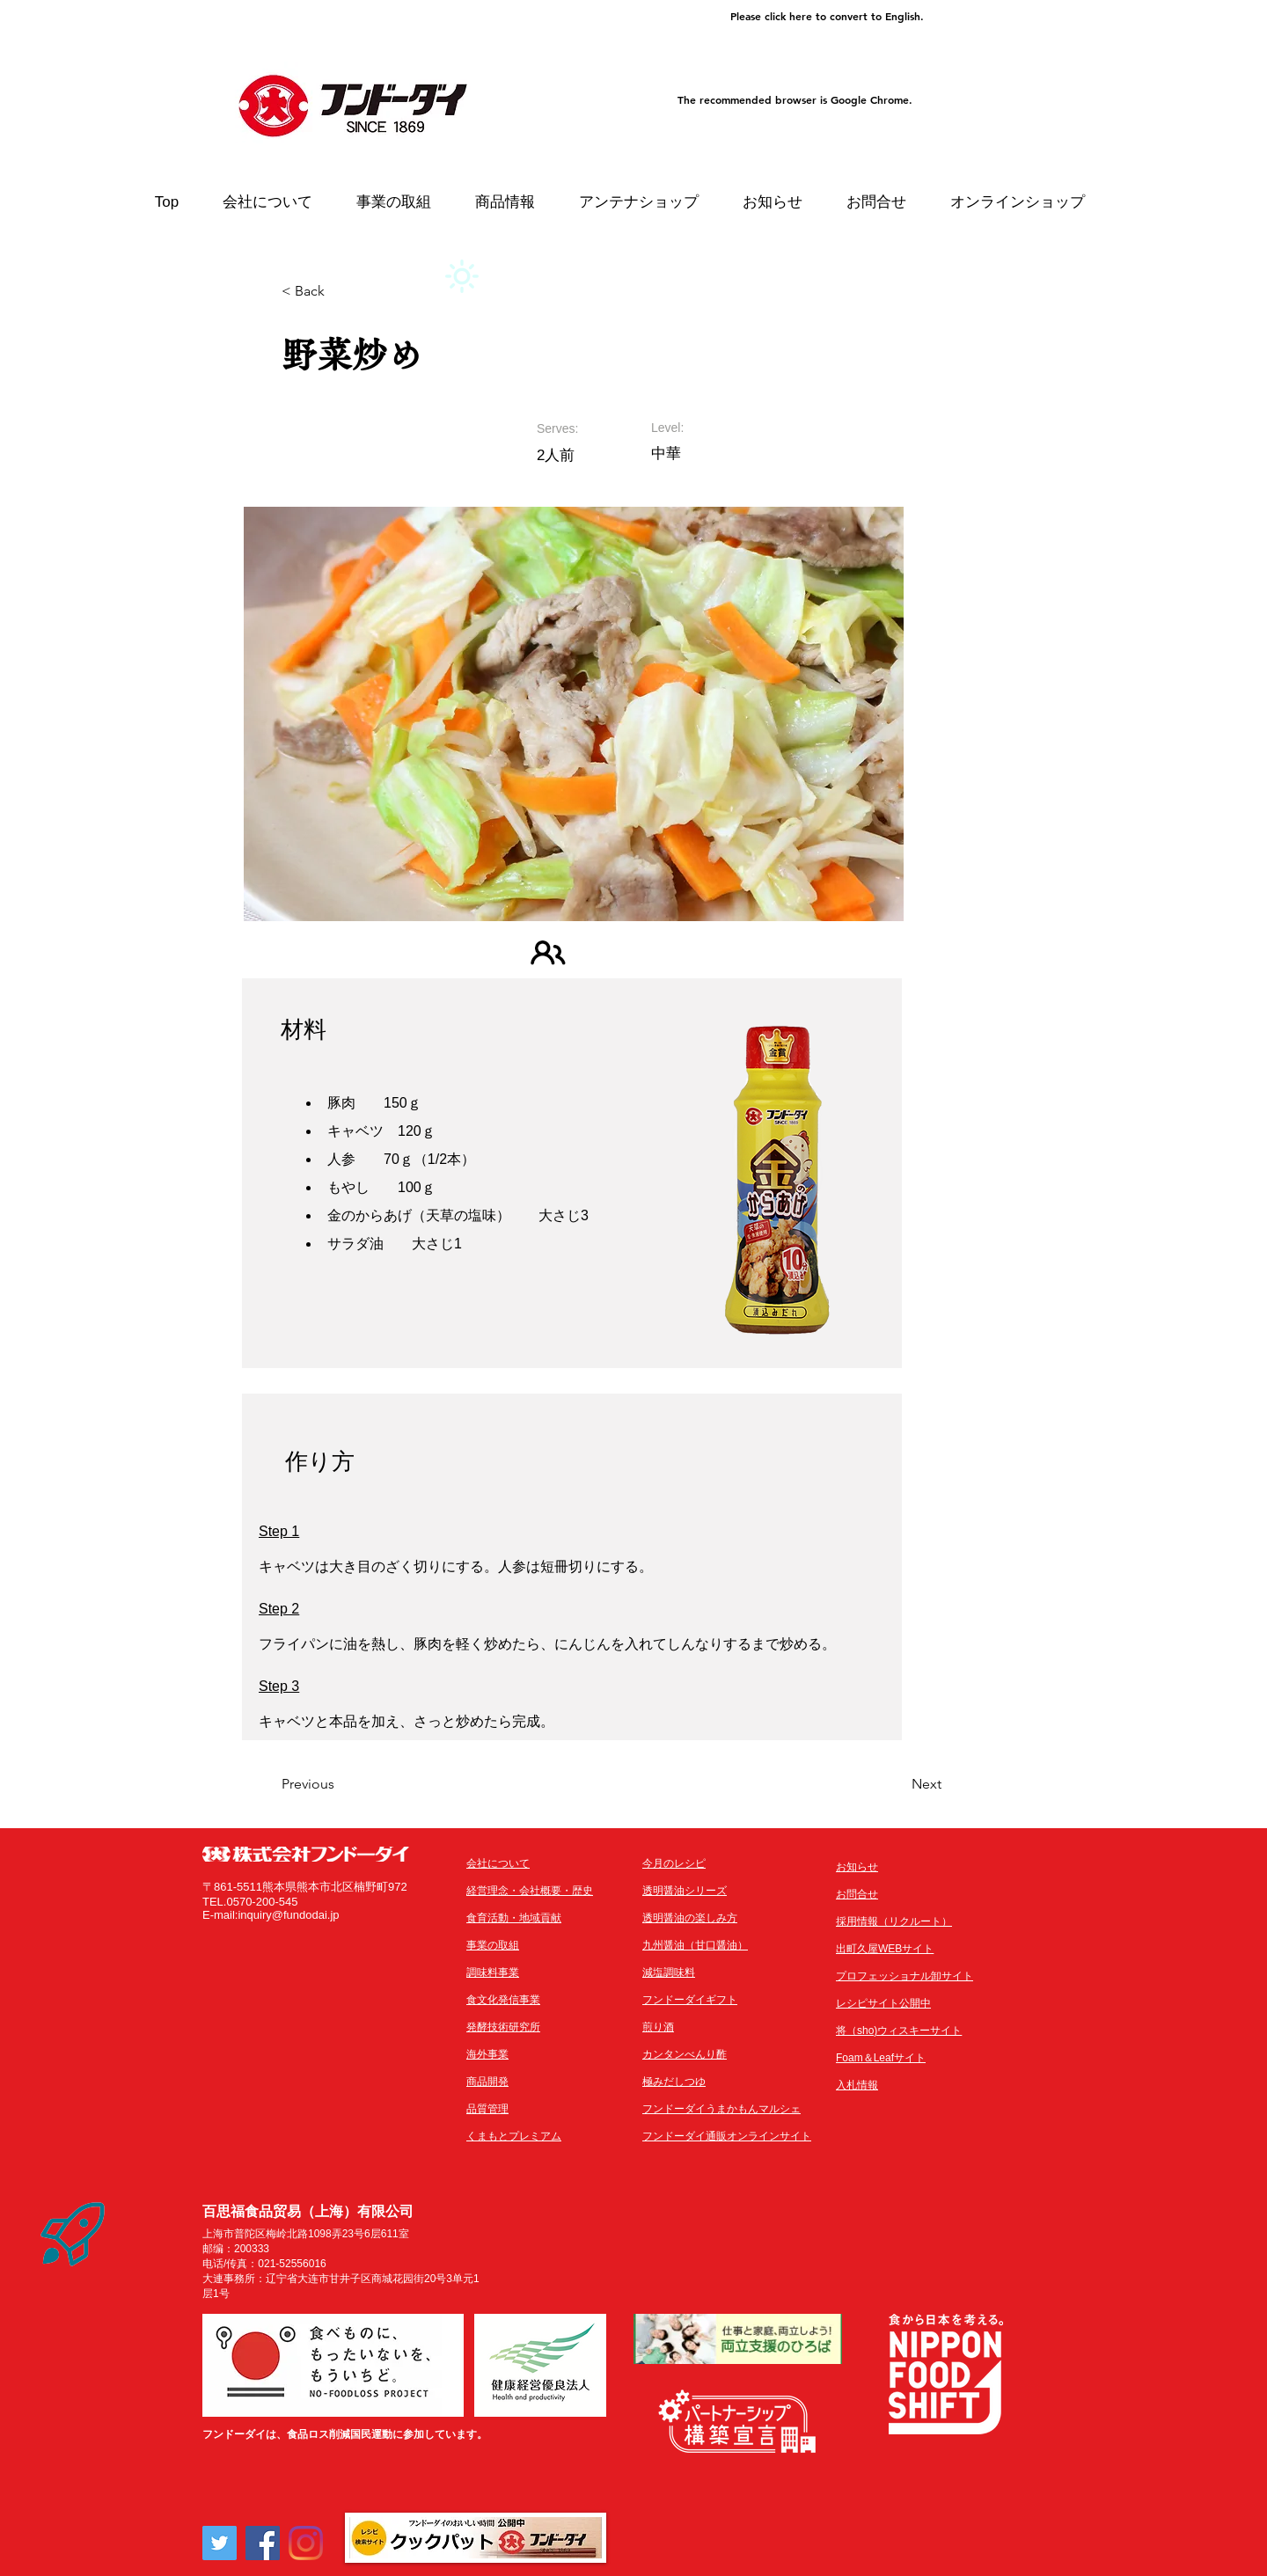 The height and width of the screenshot is (2576, 1267). I want to click on launch or deploy a project, so click(72, 2234).